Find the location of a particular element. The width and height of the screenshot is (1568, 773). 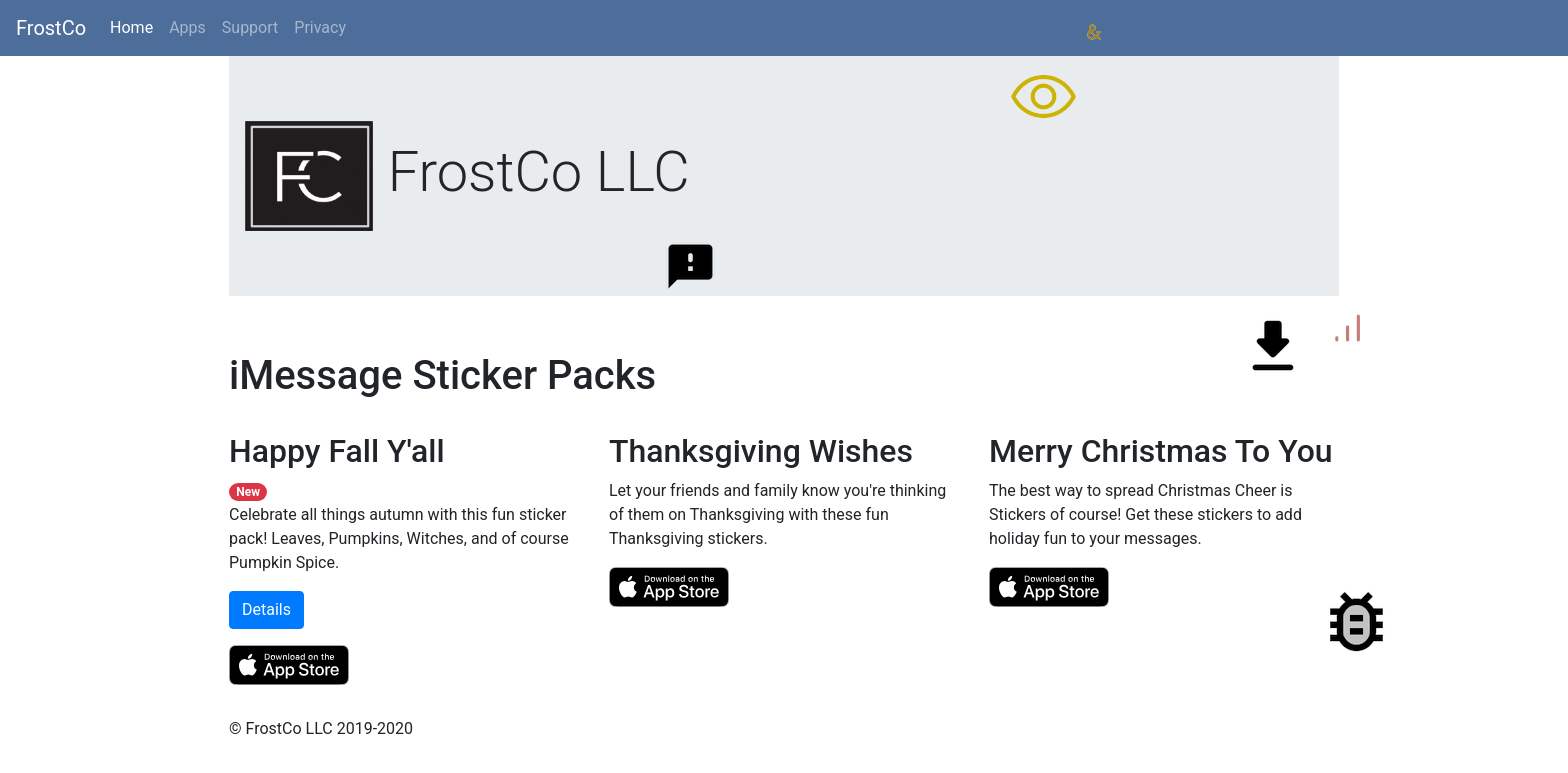

report a bug or issue is located at coordinates (1356, 621).